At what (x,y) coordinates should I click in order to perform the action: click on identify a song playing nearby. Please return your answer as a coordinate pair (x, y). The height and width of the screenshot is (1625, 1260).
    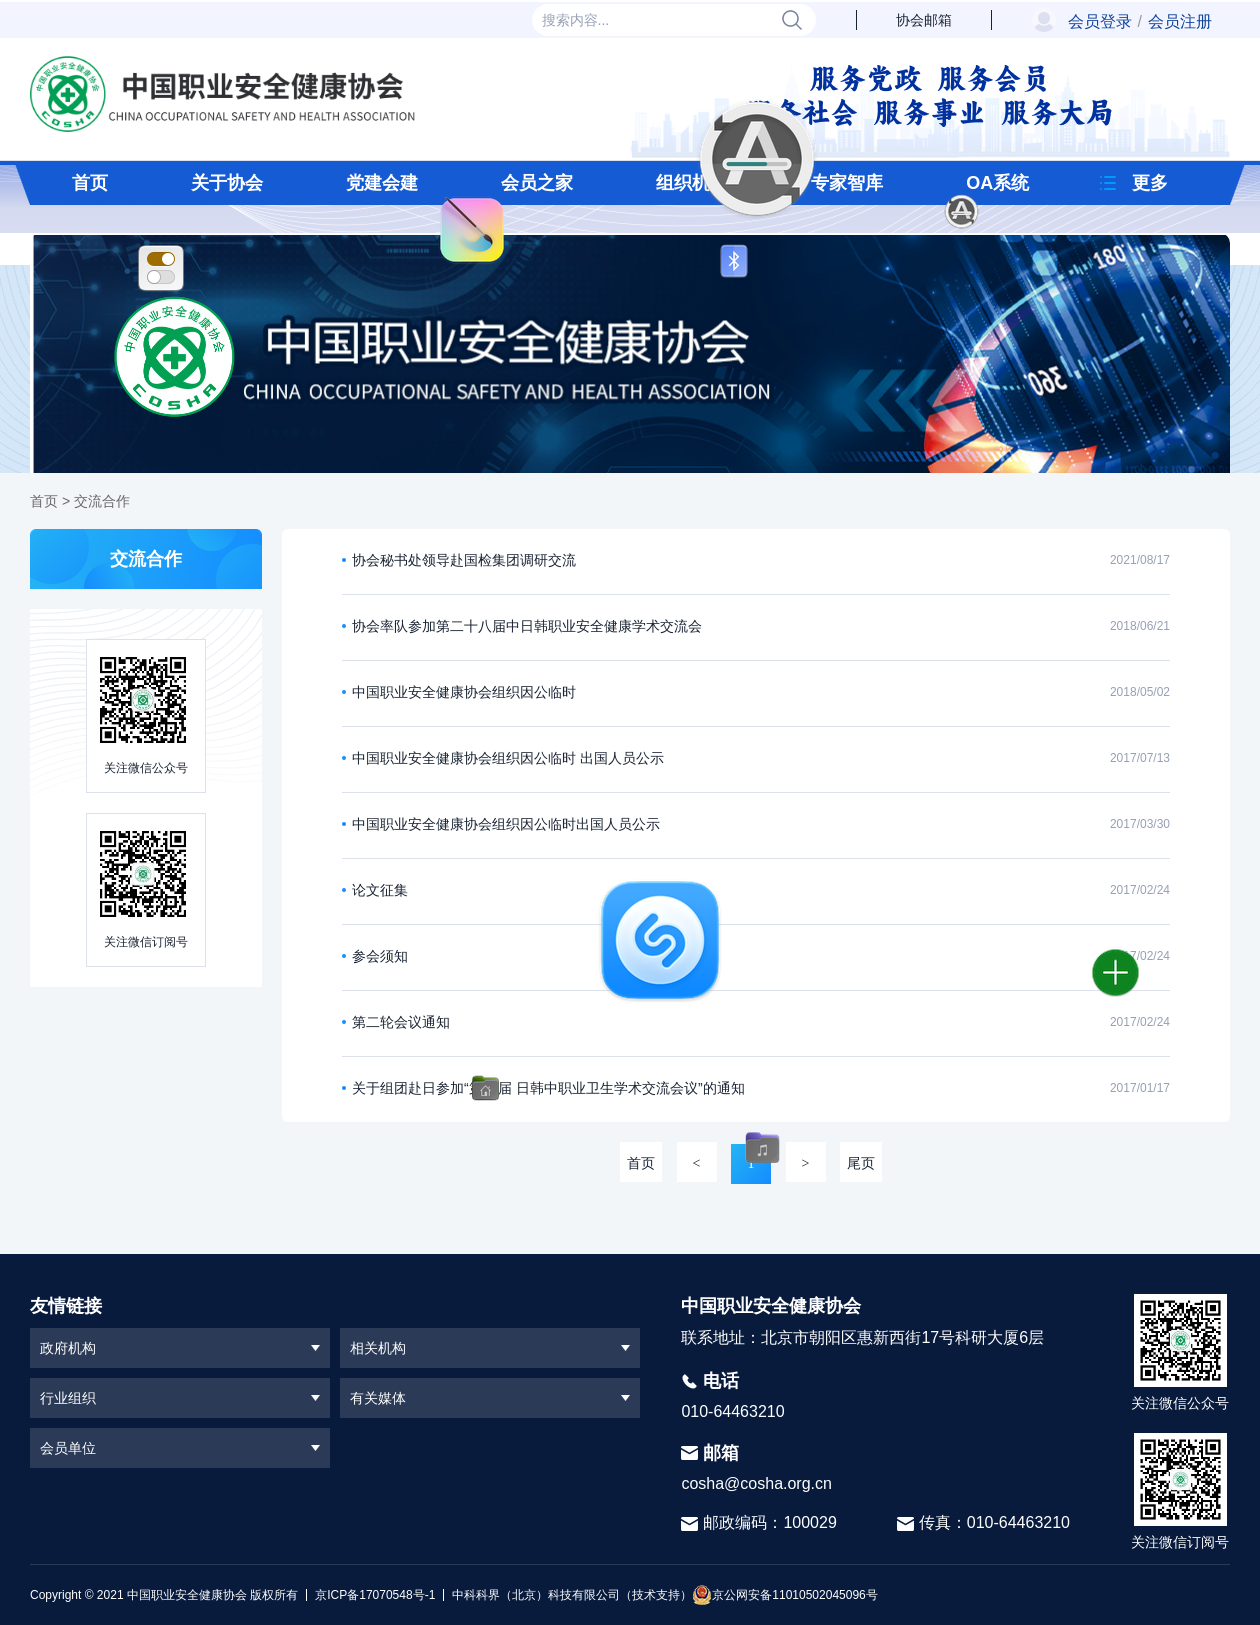
    Looking at the image, I should click on (660, 940).